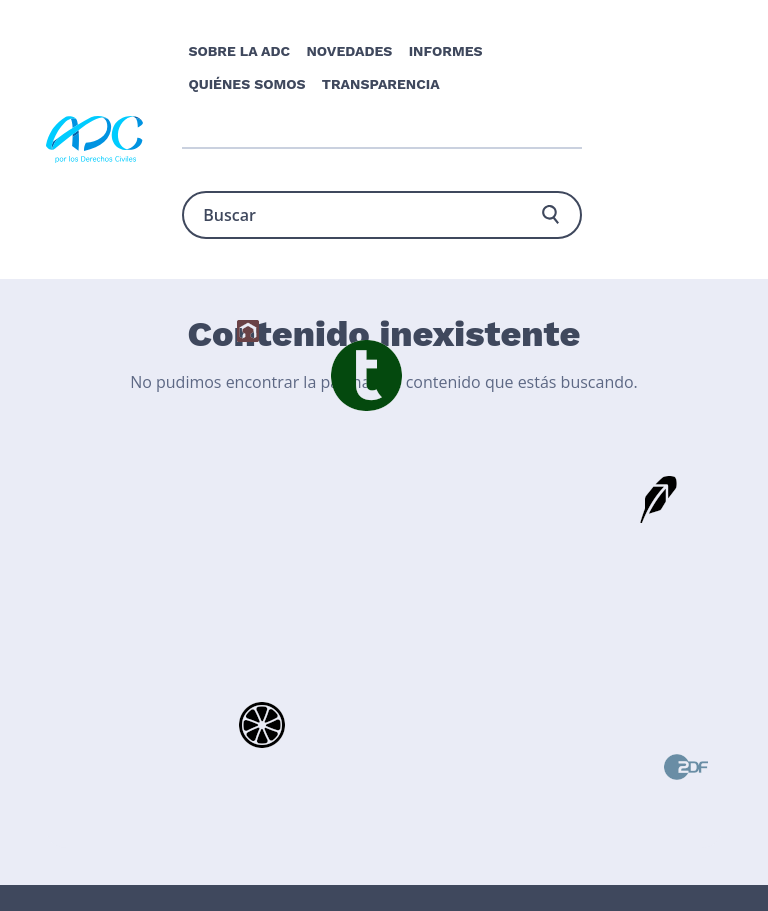 This screenshot has width=768, height=911. What do you see at coordinates (248, 331) in the screenshot?
I see `open LMMS digital audio workstation` at bounding box center [248, 331].